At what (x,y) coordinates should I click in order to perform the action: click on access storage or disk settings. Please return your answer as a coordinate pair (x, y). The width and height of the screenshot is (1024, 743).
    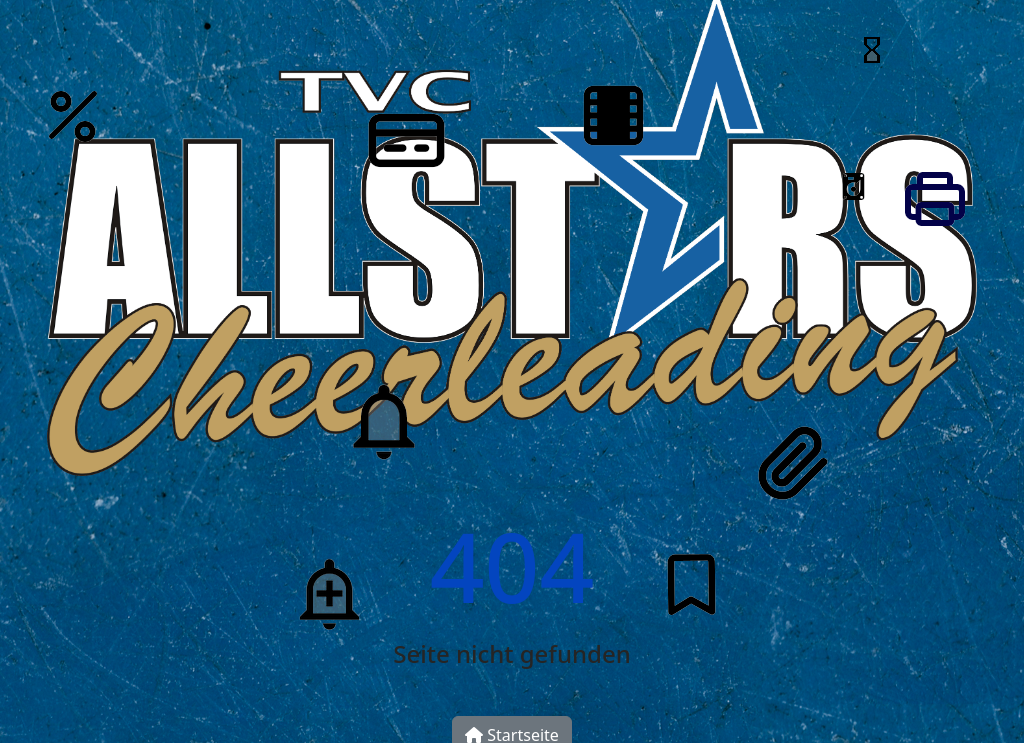
    Looking at the image, I should click on (853, 186).